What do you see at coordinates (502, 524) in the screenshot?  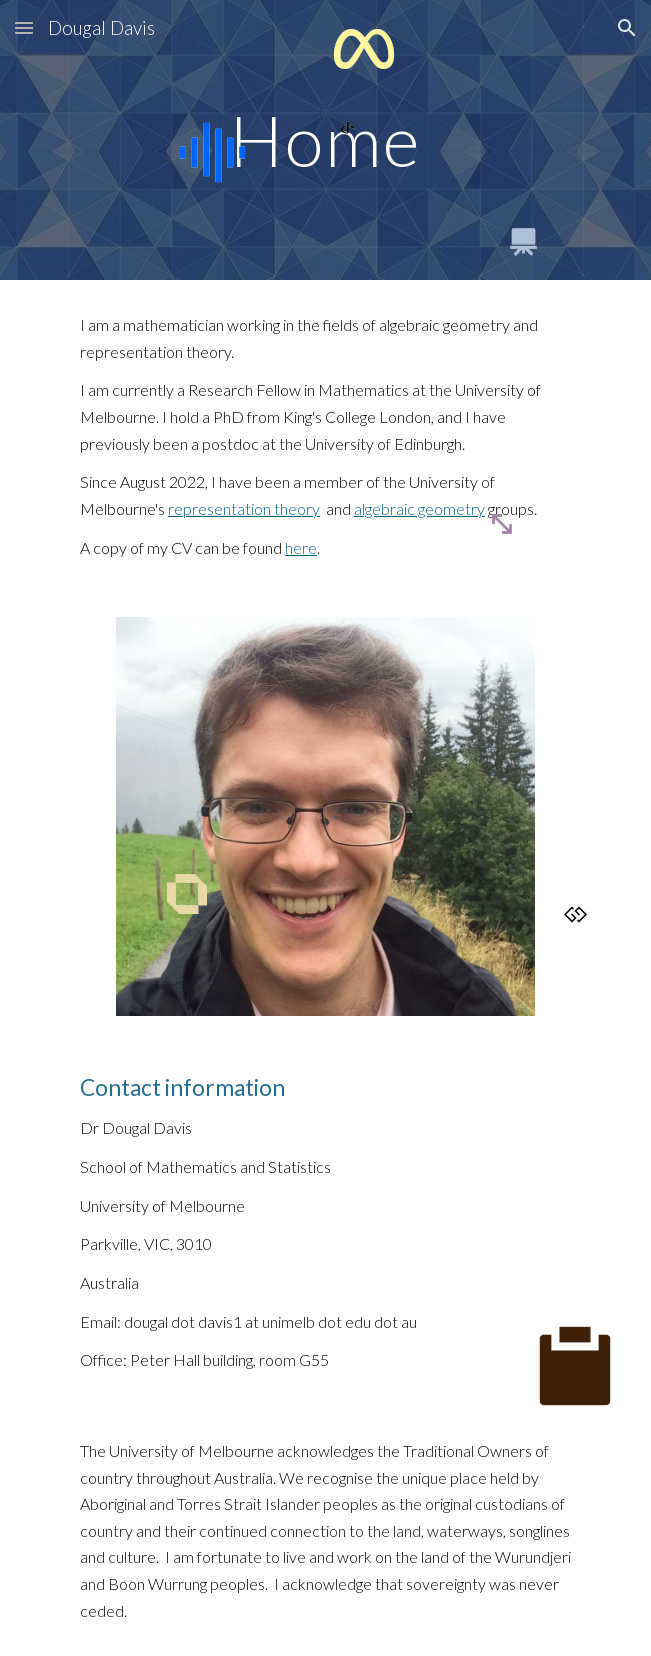 I see `expand content to full screen` at bounding box center [502, 524].